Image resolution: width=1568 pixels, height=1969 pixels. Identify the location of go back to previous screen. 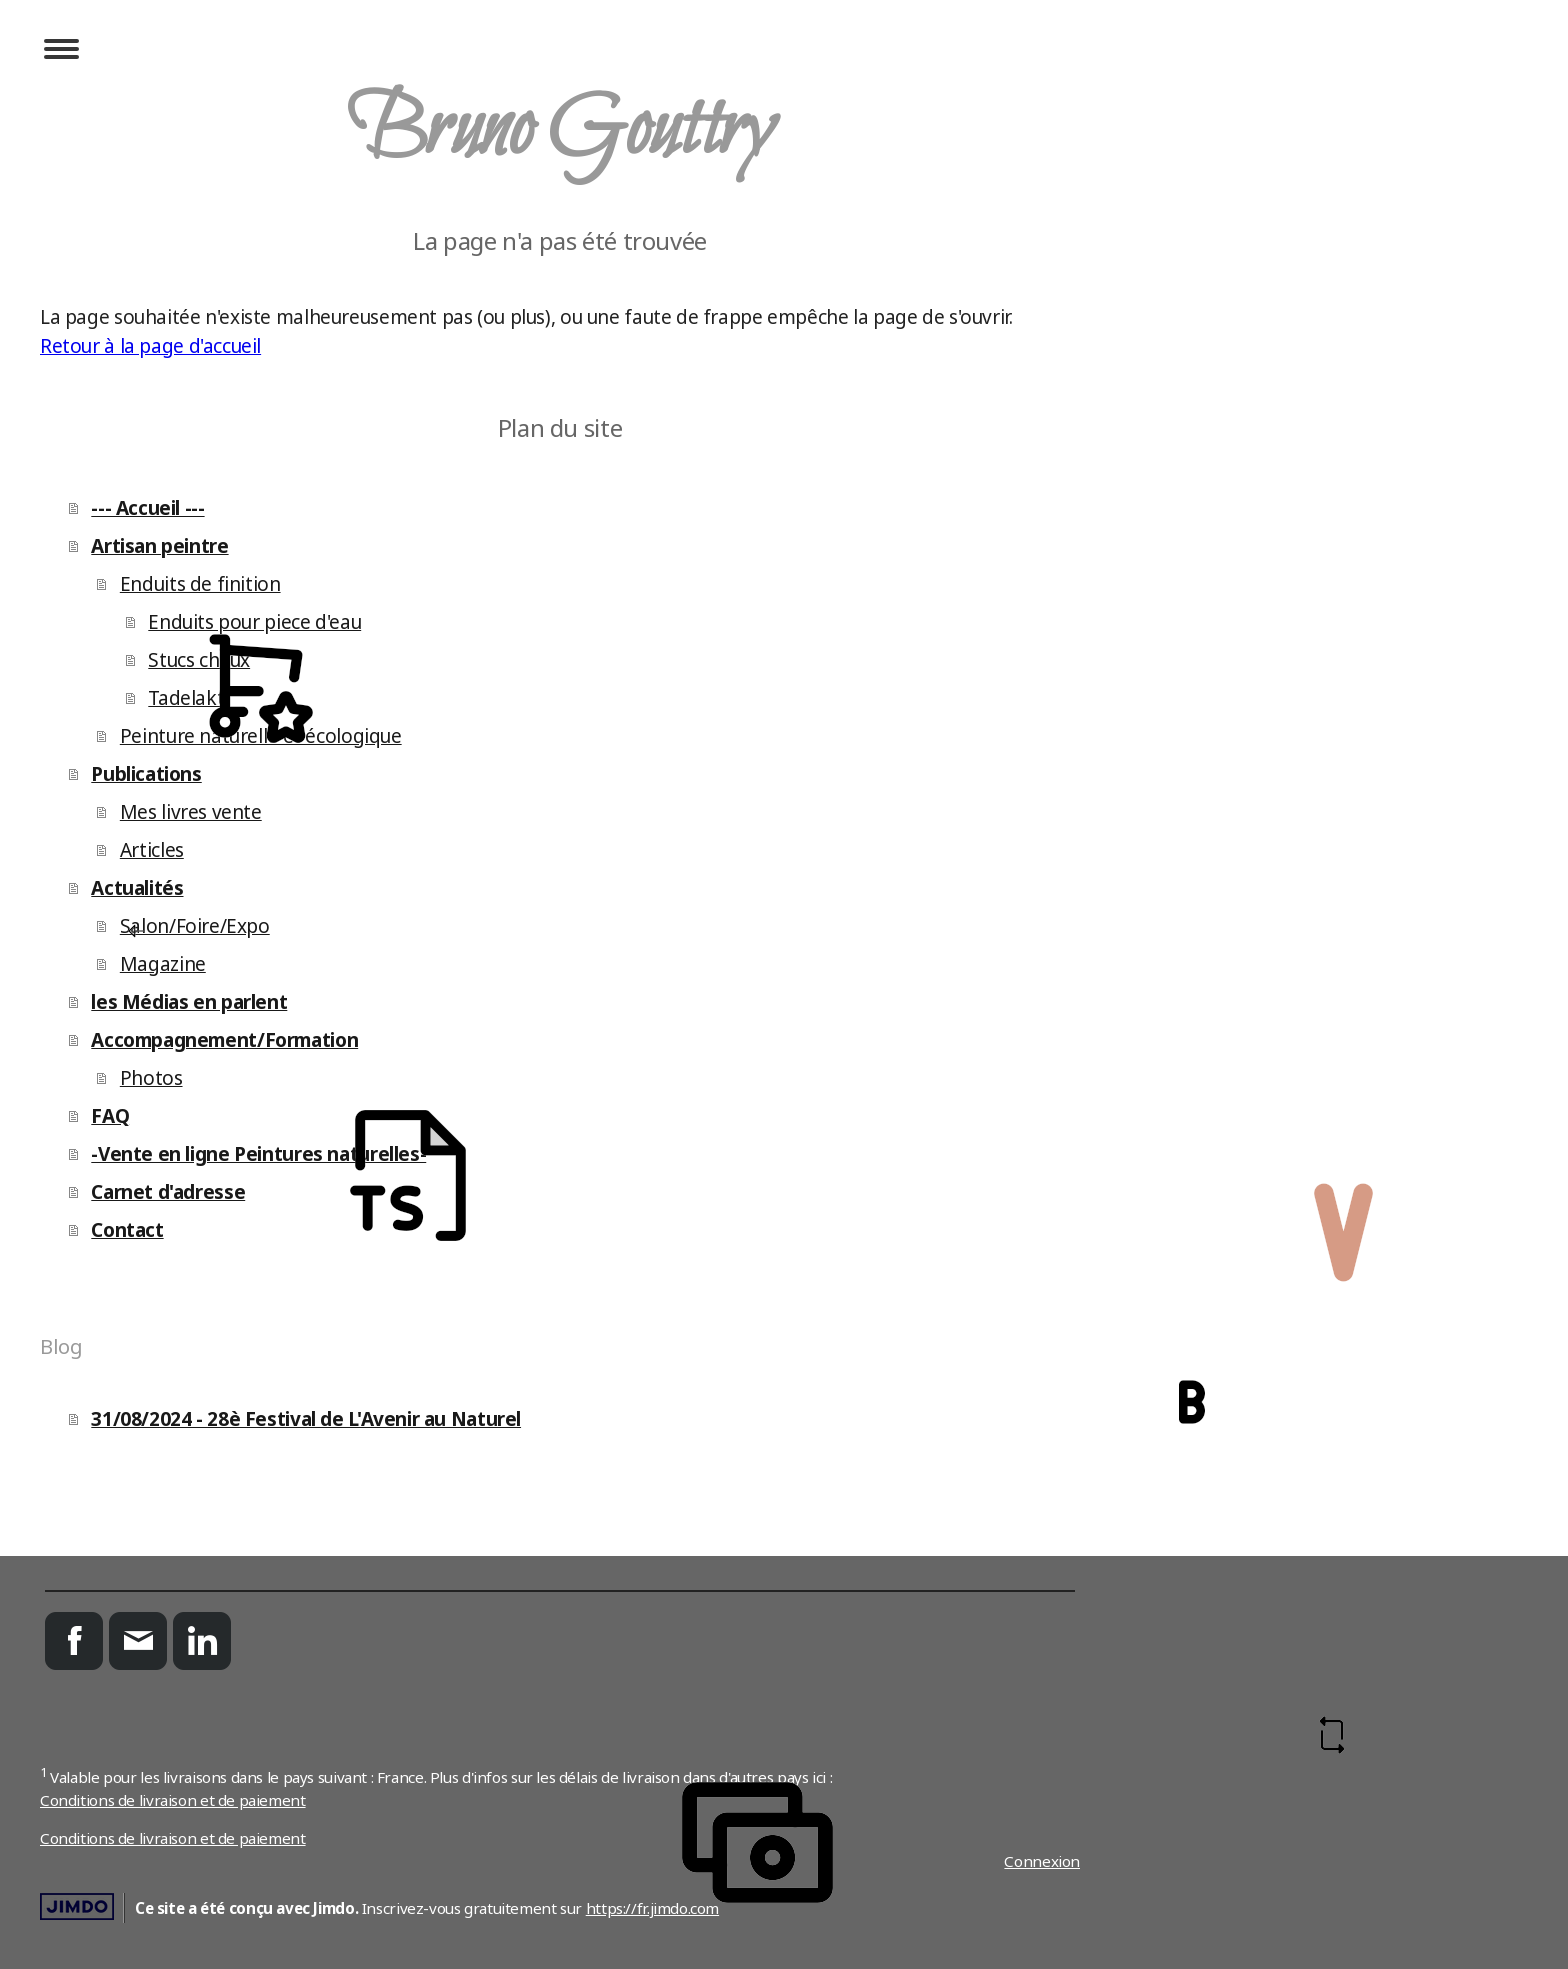
(136, 931).